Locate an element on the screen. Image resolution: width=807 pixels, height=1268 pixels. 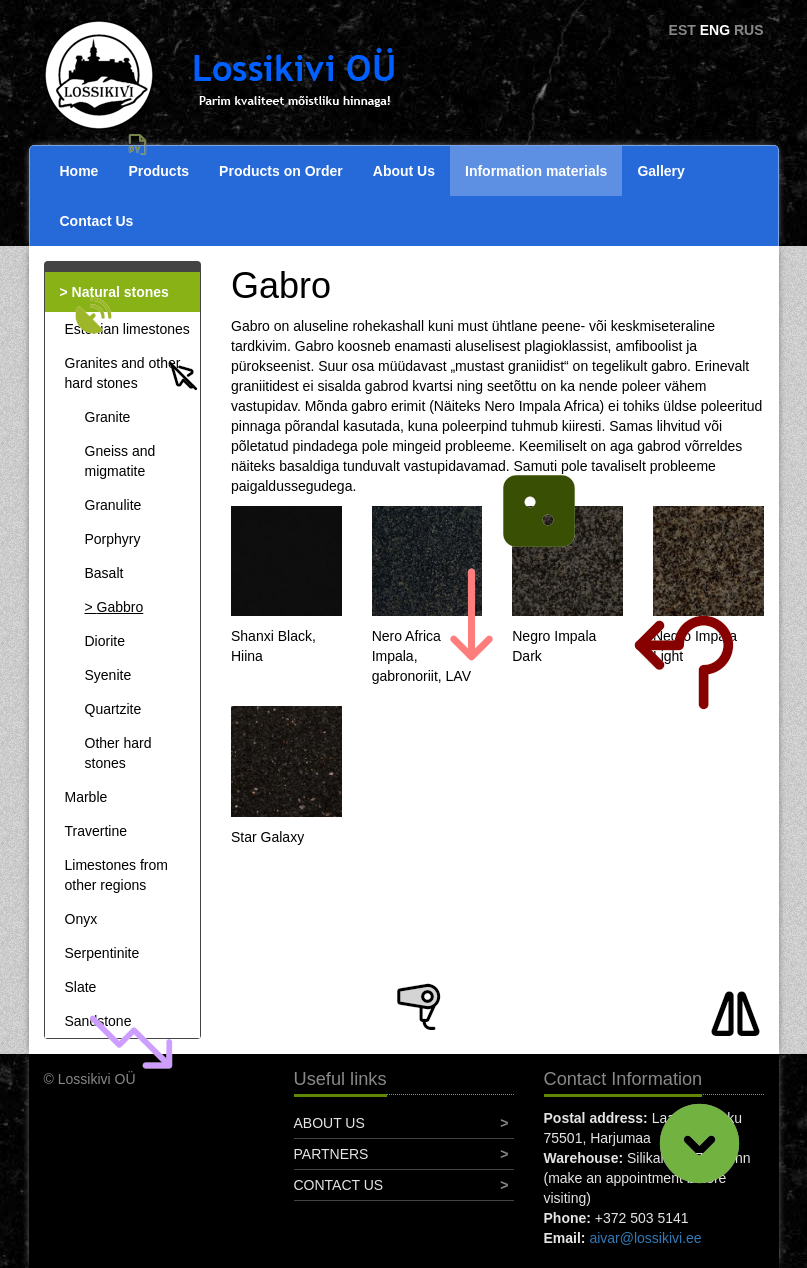
access satellite or broadcast settings is located at coordinates (93, 315).